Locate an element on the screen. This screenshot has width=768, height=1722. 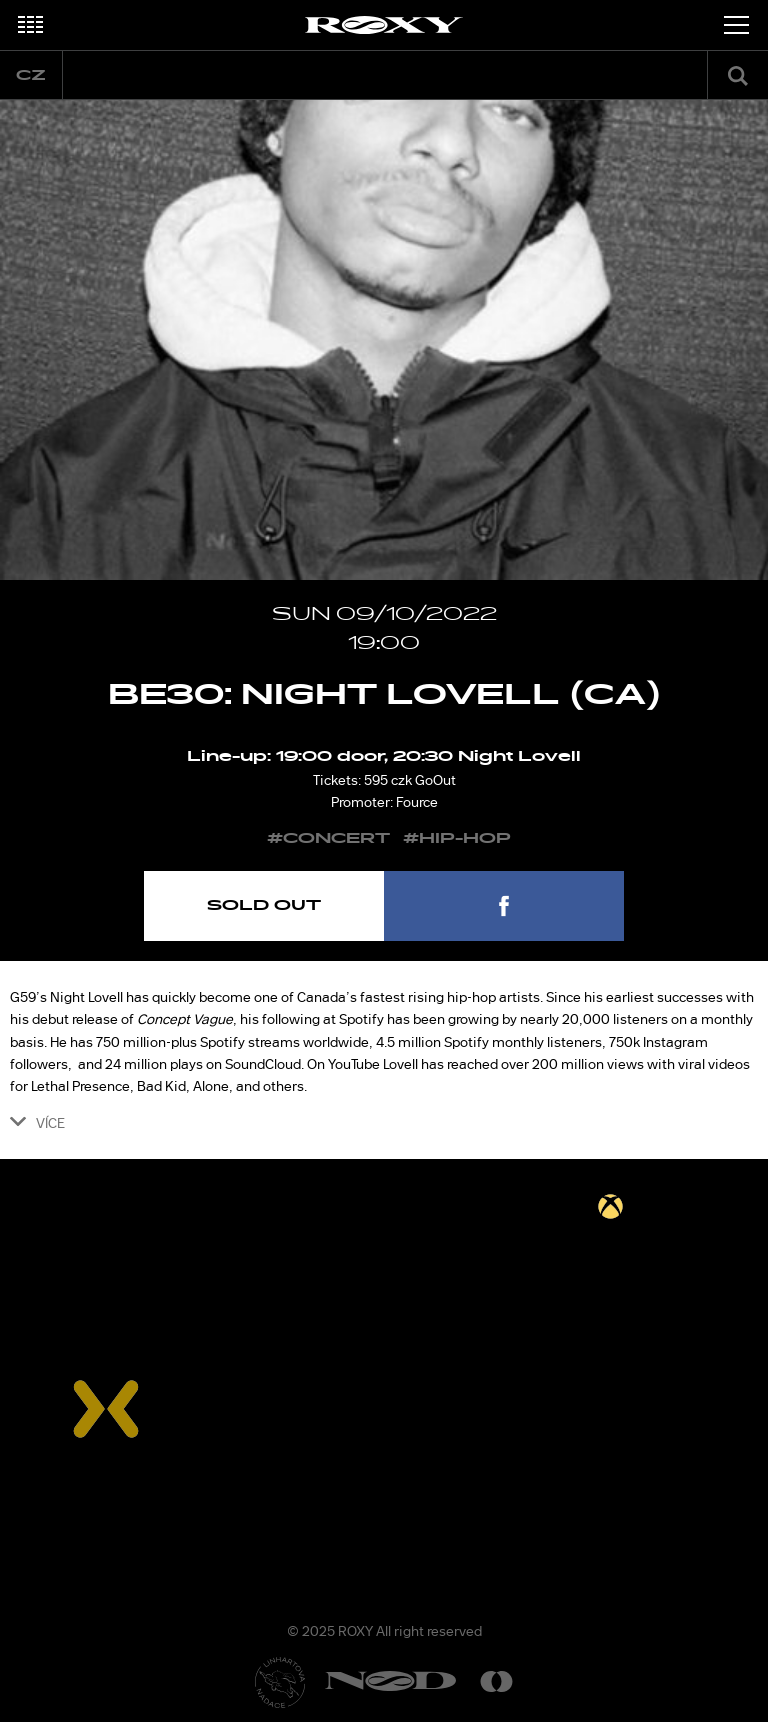
open xbox app is located at coordinates (610, 1206).